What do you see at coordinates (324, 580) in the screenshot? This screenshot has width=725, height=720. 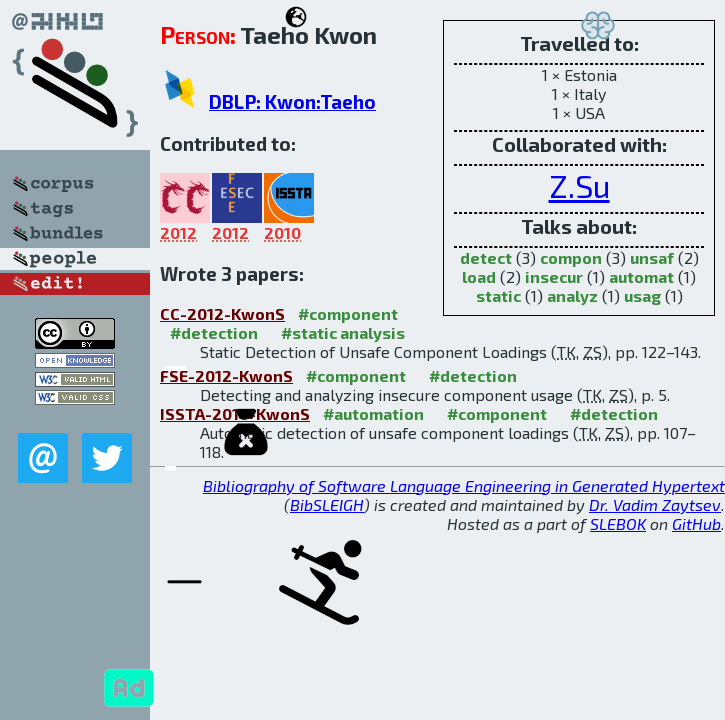 I see `filter or browse skiing activities` at bounding box center [324, 580].